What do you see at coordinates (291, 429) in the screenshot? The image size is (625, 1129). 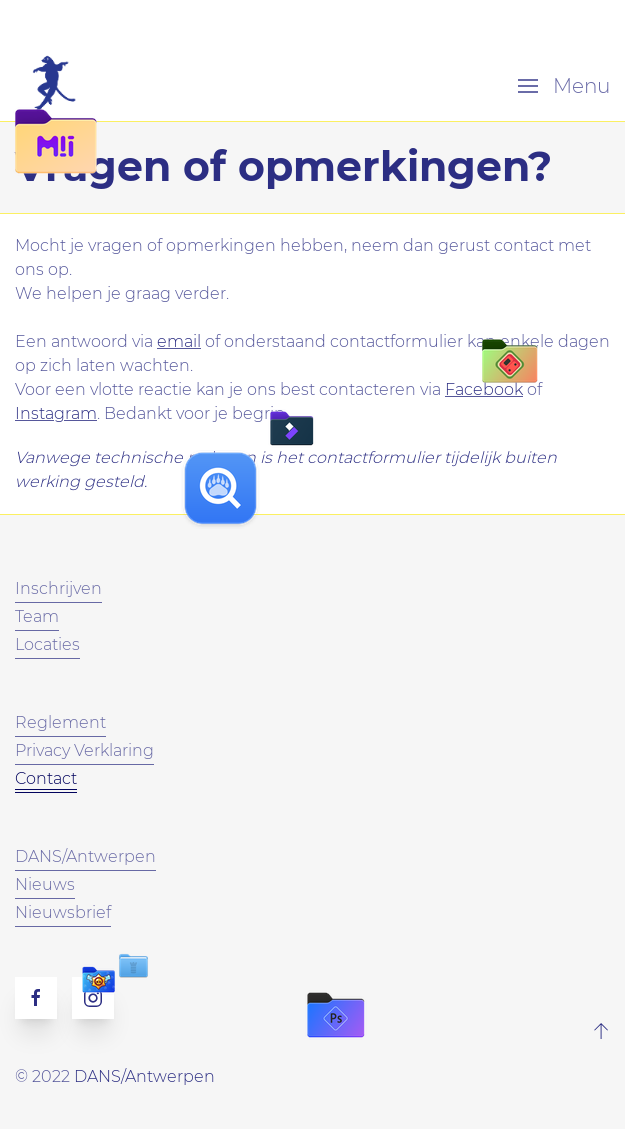 I see `open Wondershare FilmoraPro project folder` at bounding box center [291, 429].